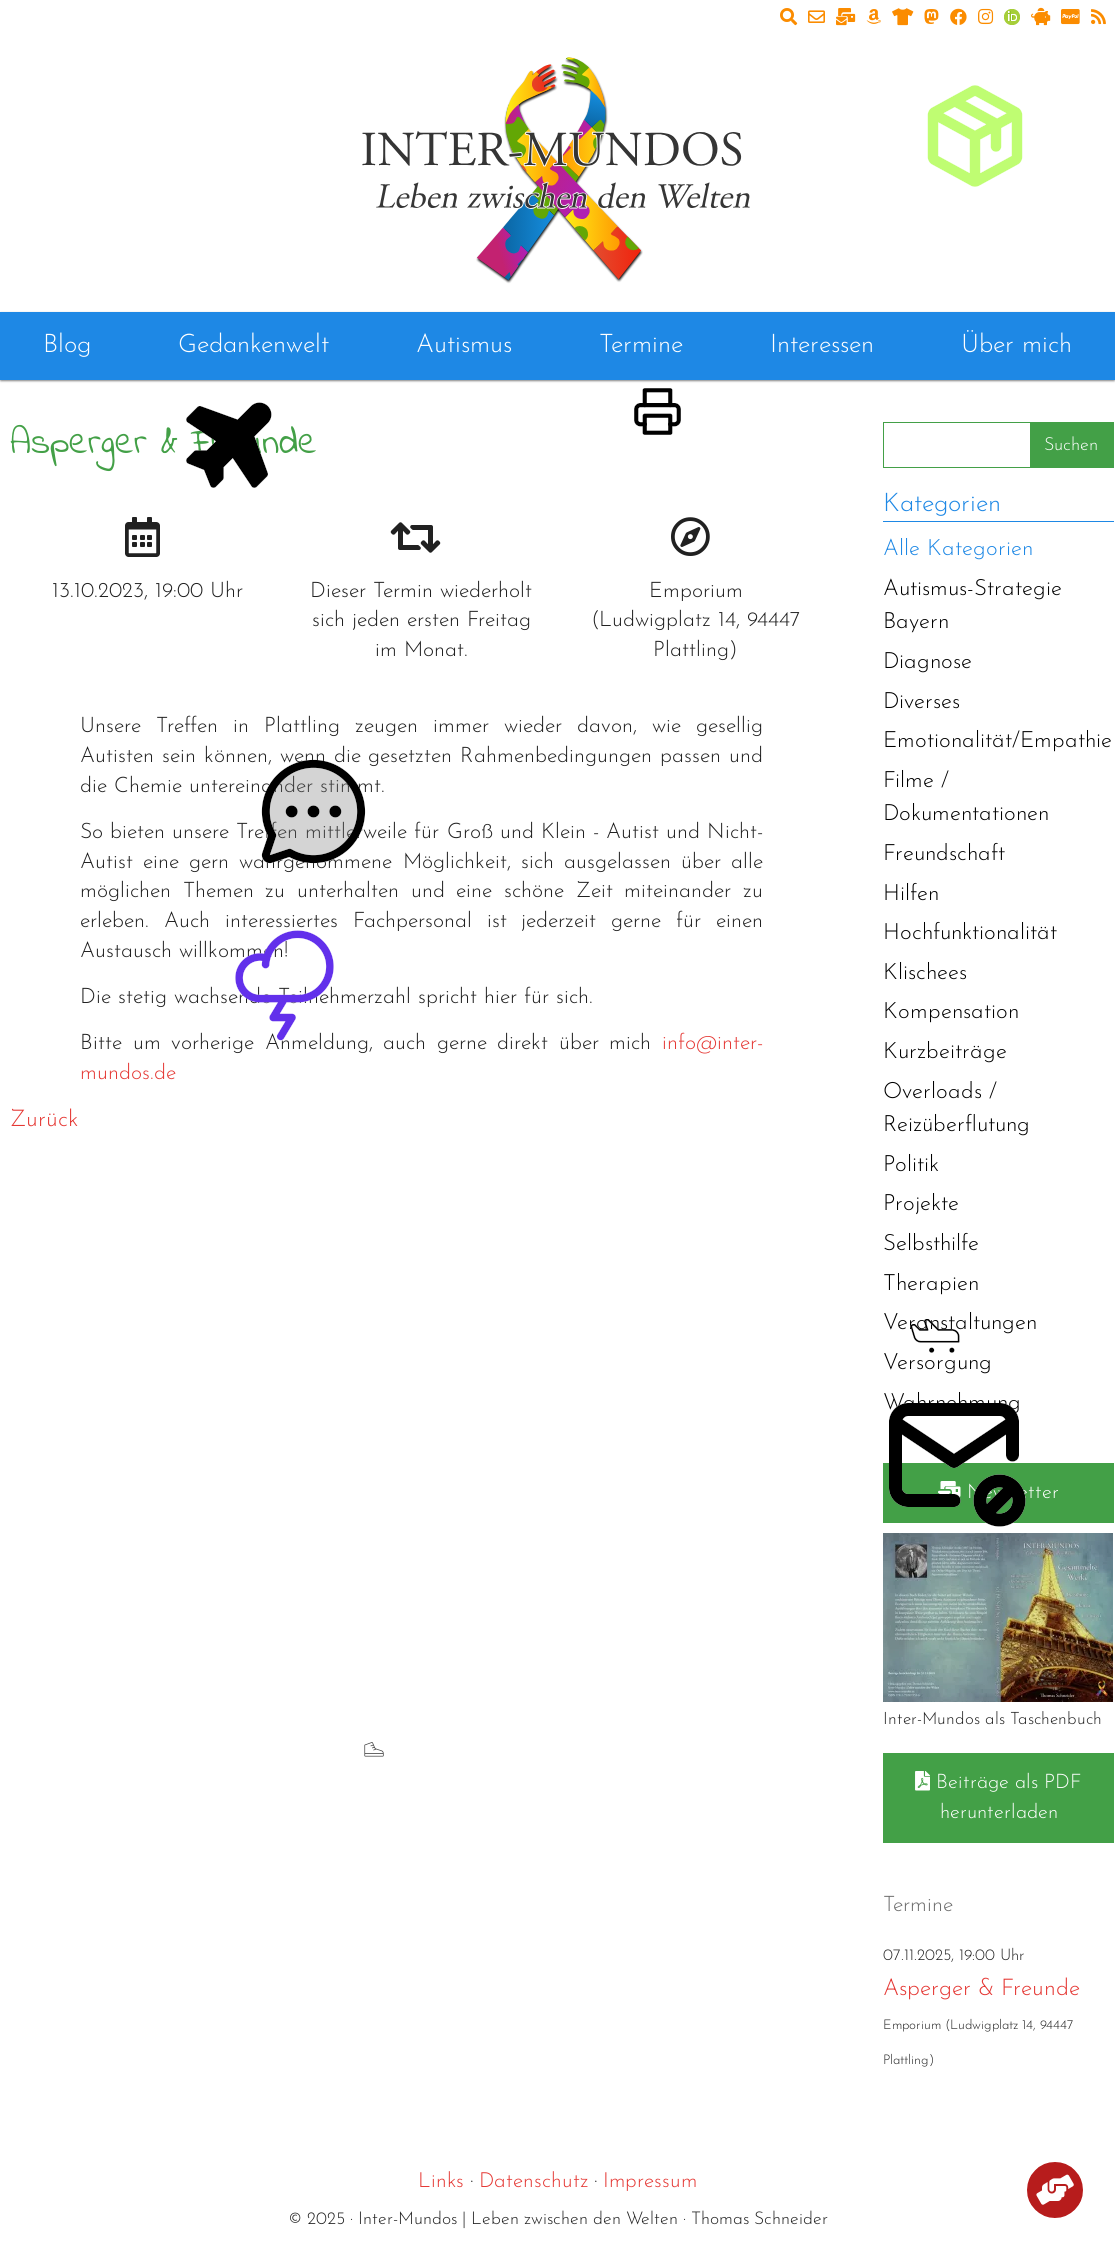 The width and height of the screenshot is (1115, 2250). I want to click on view order shipment details, so click(975, 136).